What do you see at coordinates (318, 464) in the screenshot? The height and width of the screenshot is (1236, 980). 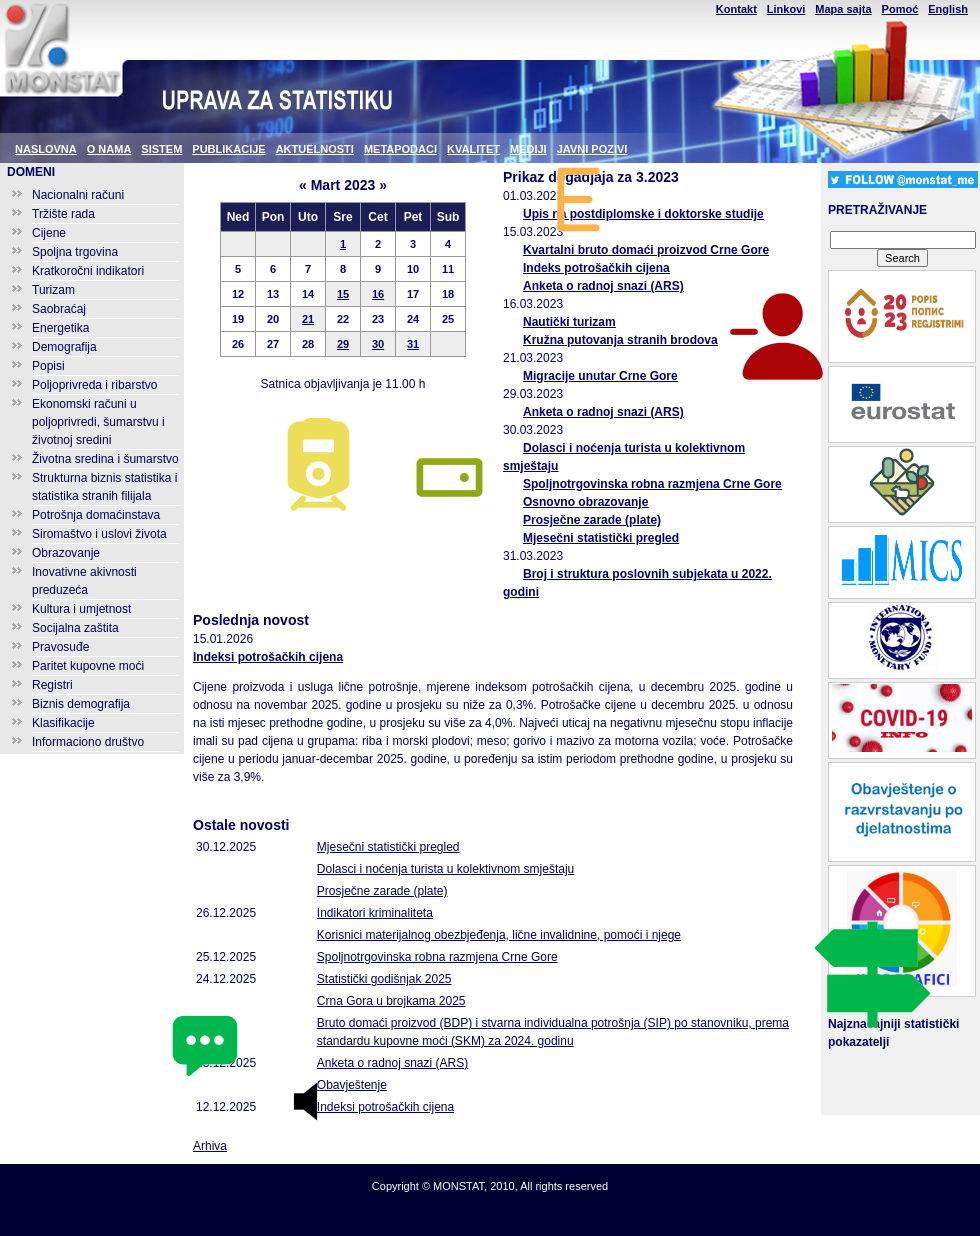 I see `access train schedules or rail transit options` at bounding box center [318, 464].